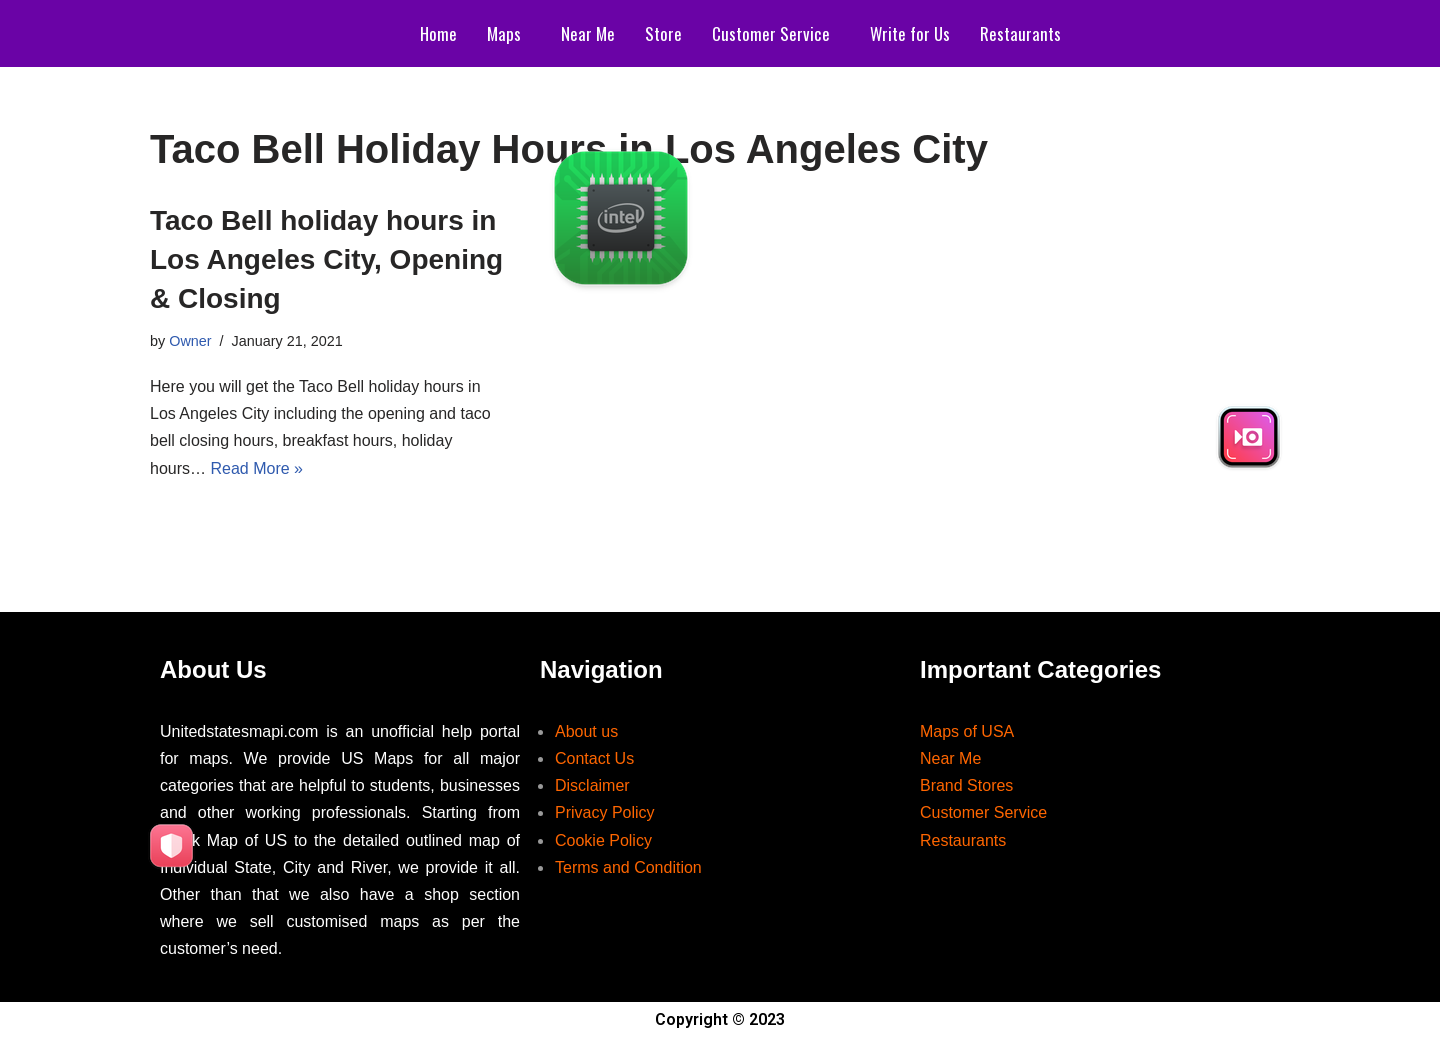 The width and height of the screenshot is (1440, 1038). I want to click on open firewall and security preferences, so click(171, 846).